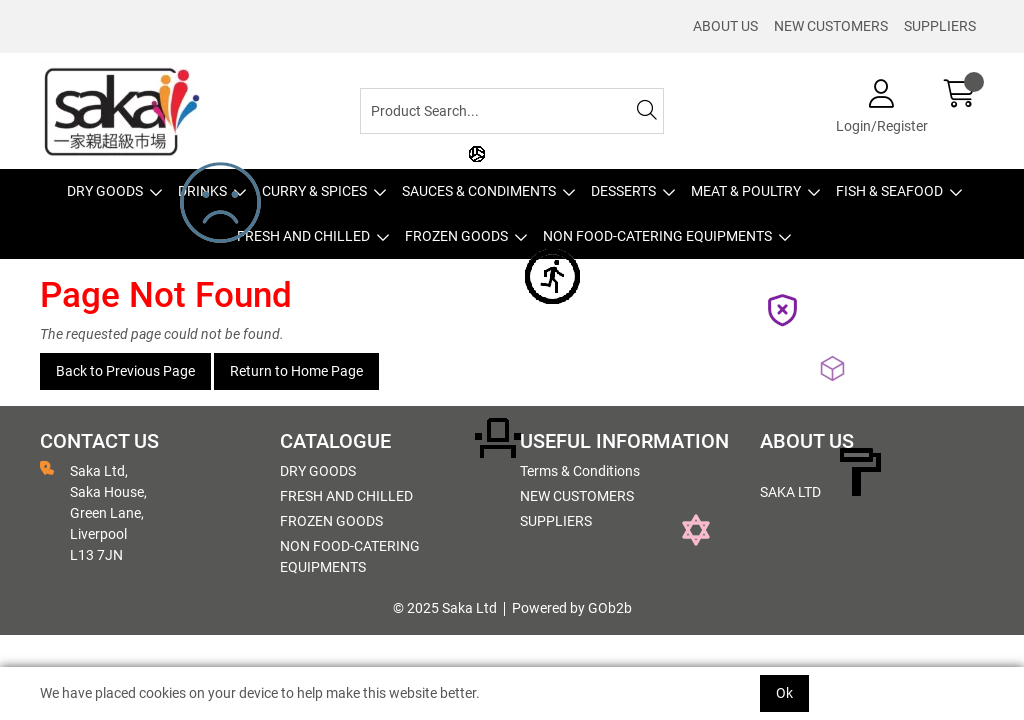  I want to click on view 3D model or object, so click(832, 368).